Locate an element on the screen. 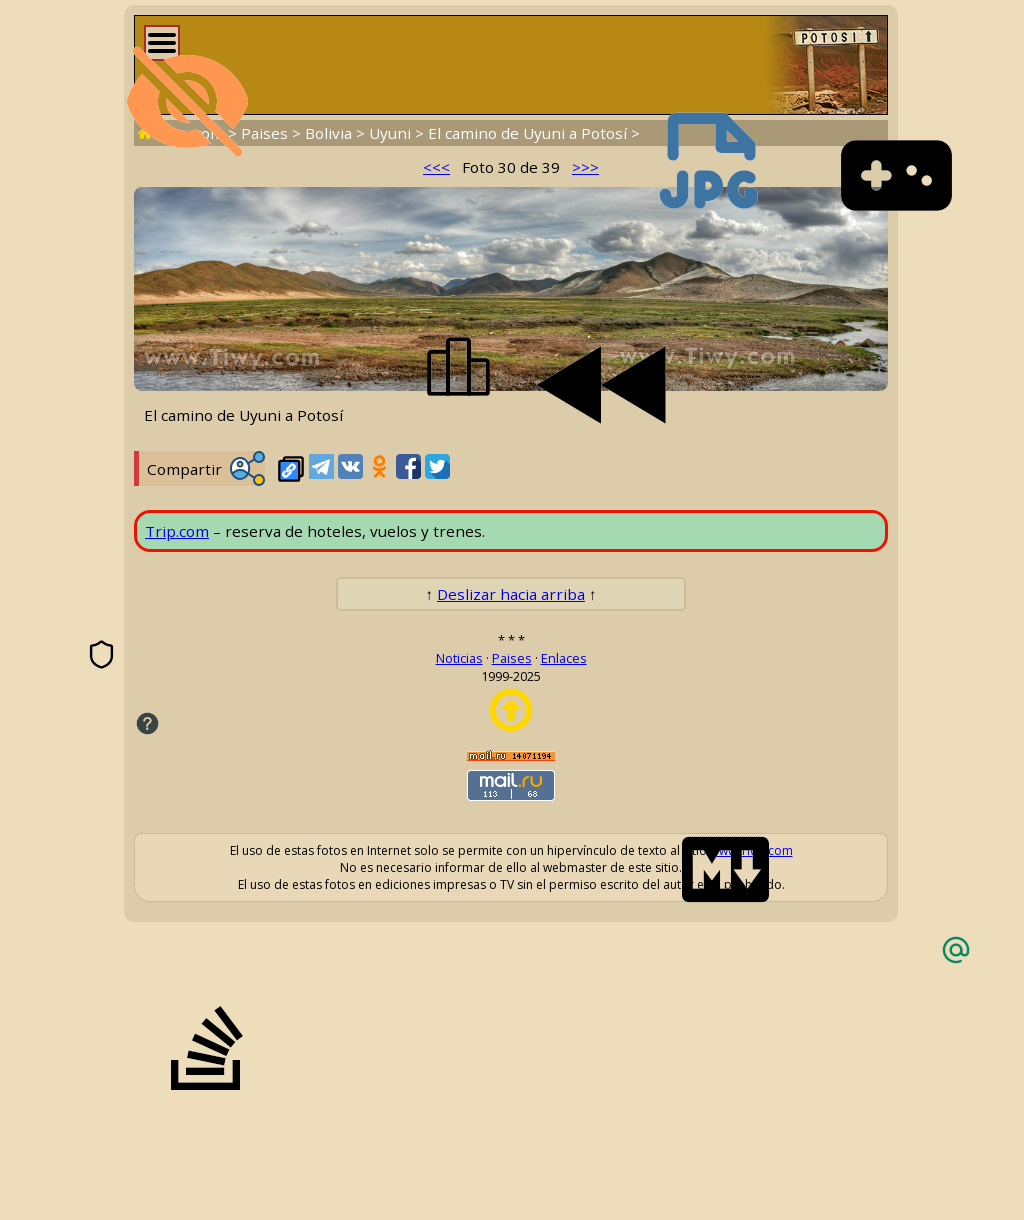  view or open a JPG image file is located at coordinates (711, 164).